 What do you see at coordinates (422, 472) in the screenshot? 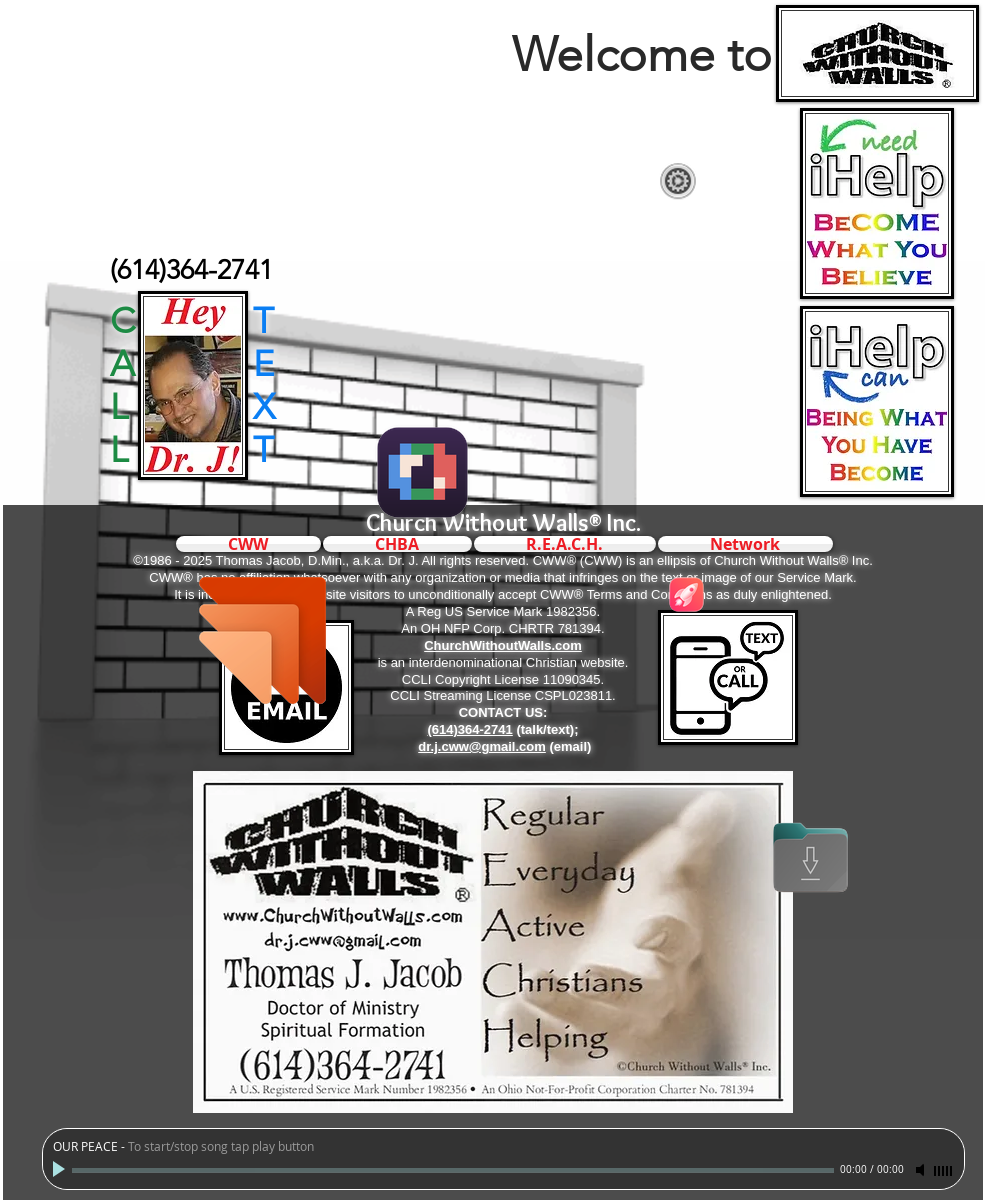
I see `open pixelorama pixel art editor` at bounding box center [422, 472].